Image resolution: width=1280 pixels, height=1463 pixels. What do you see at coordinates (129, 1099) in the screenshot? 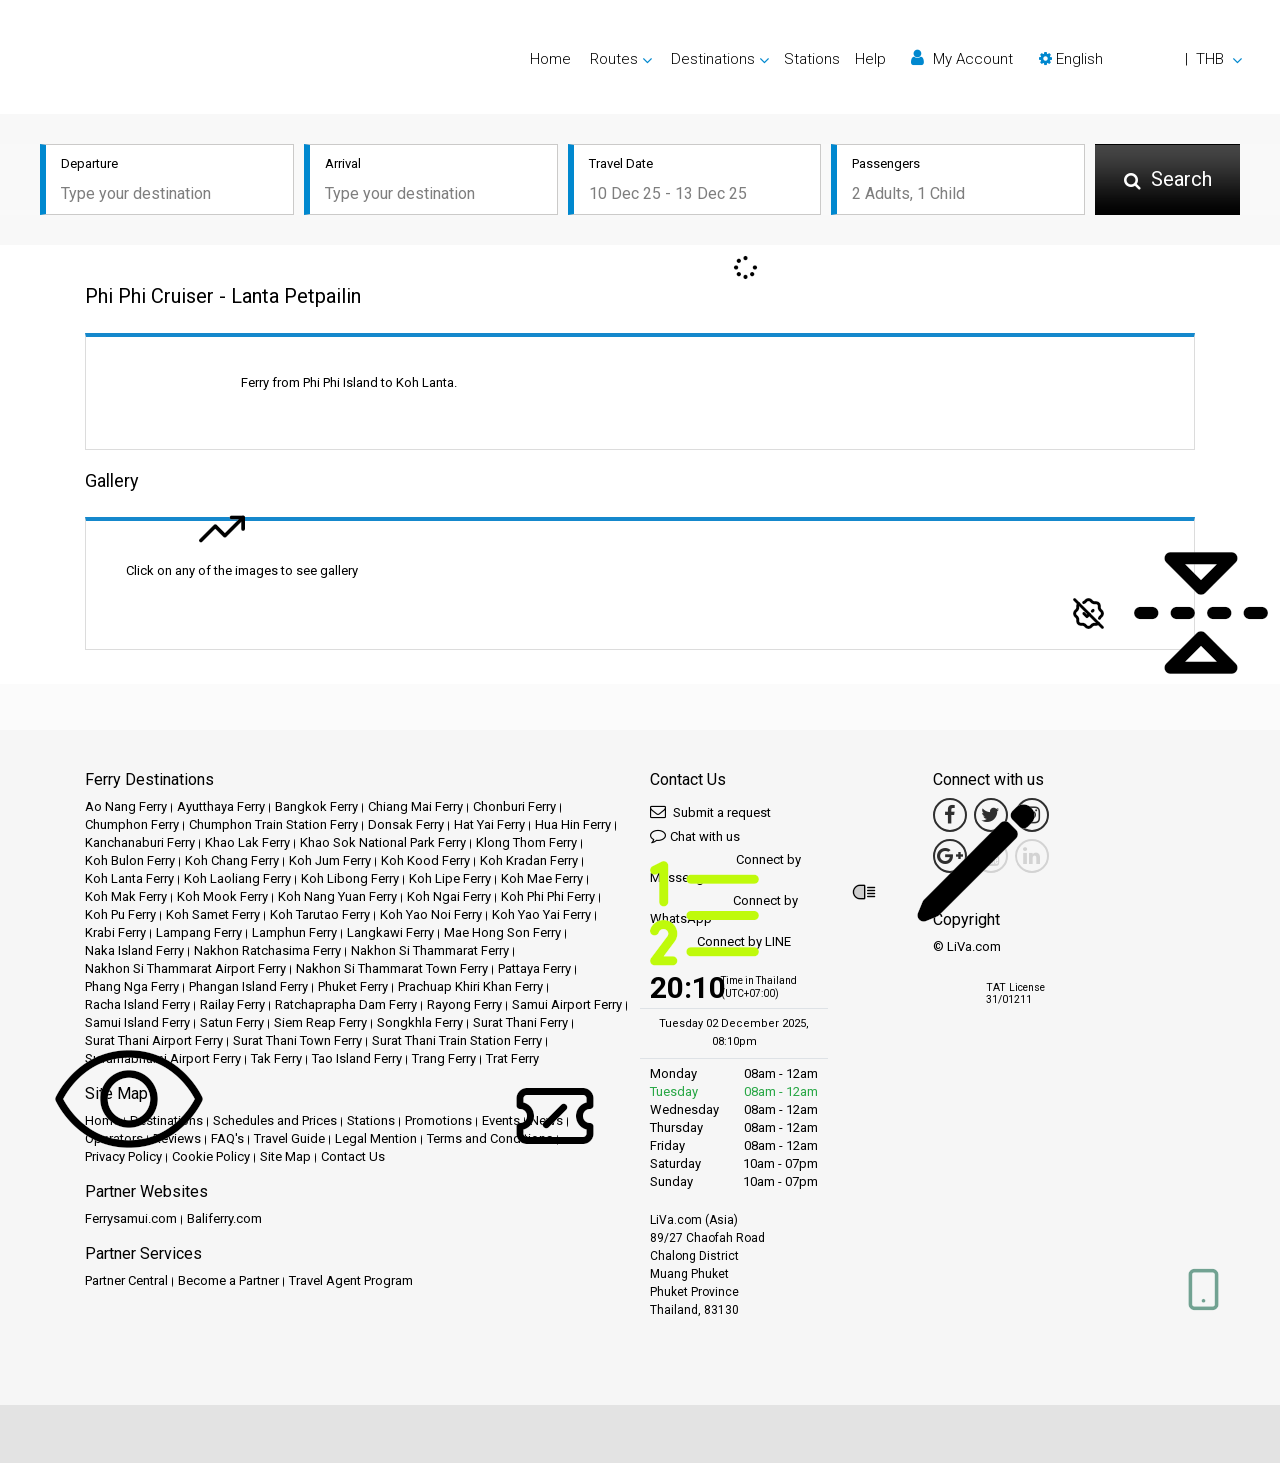
I see `view or preview content` at bounding box center [129, 1099].